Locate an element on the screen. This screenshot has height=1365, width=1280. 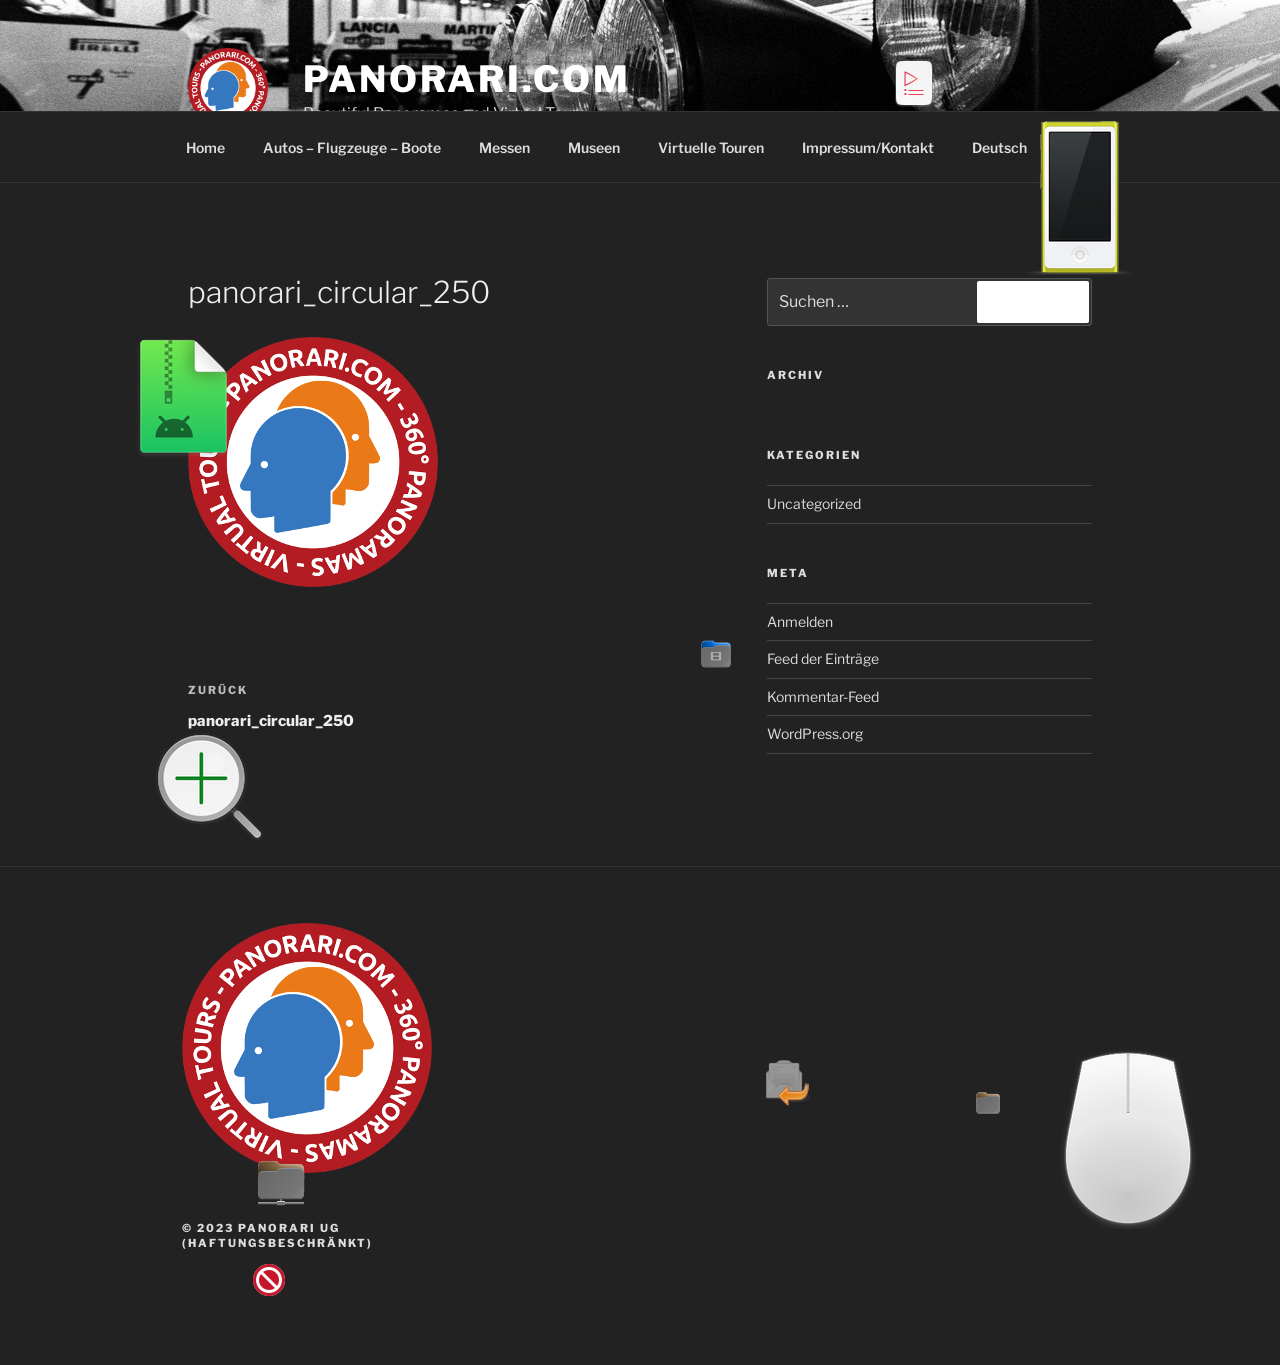
an android application package file is located at coordinates (183, 398).